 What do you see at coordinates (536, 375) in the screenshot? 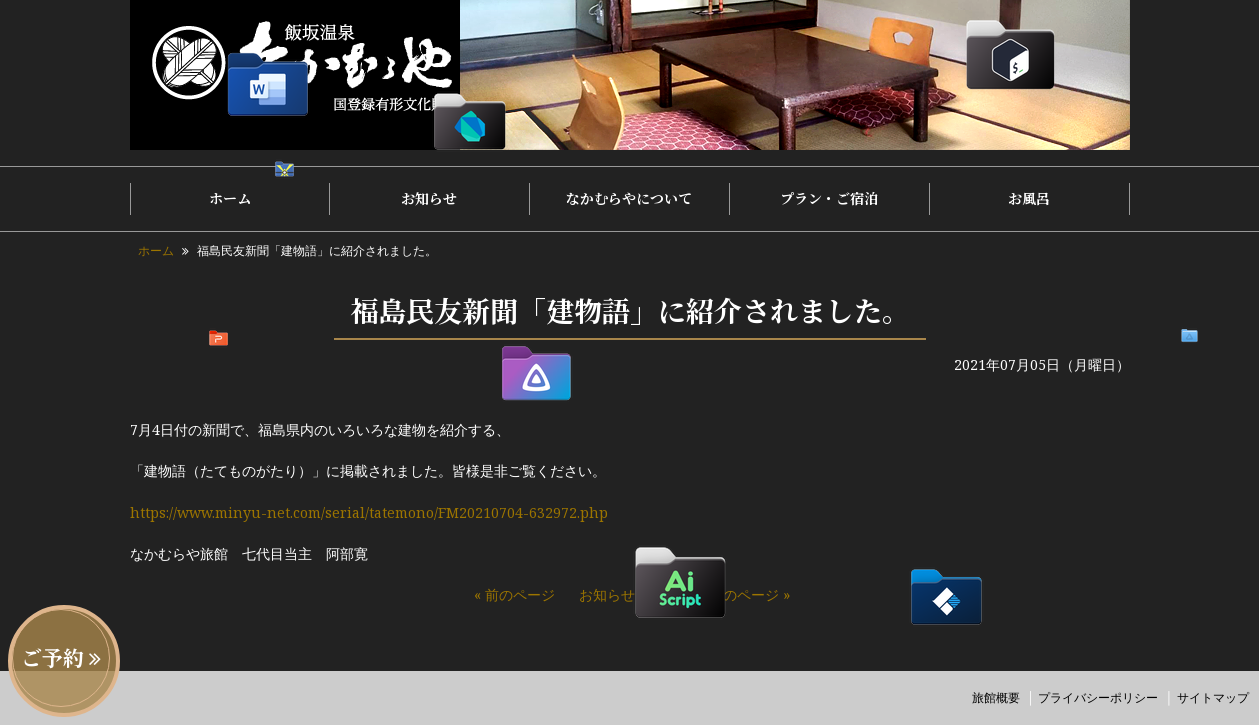
I see `open jellyfin media server folder` at bounding box center [536, 375].